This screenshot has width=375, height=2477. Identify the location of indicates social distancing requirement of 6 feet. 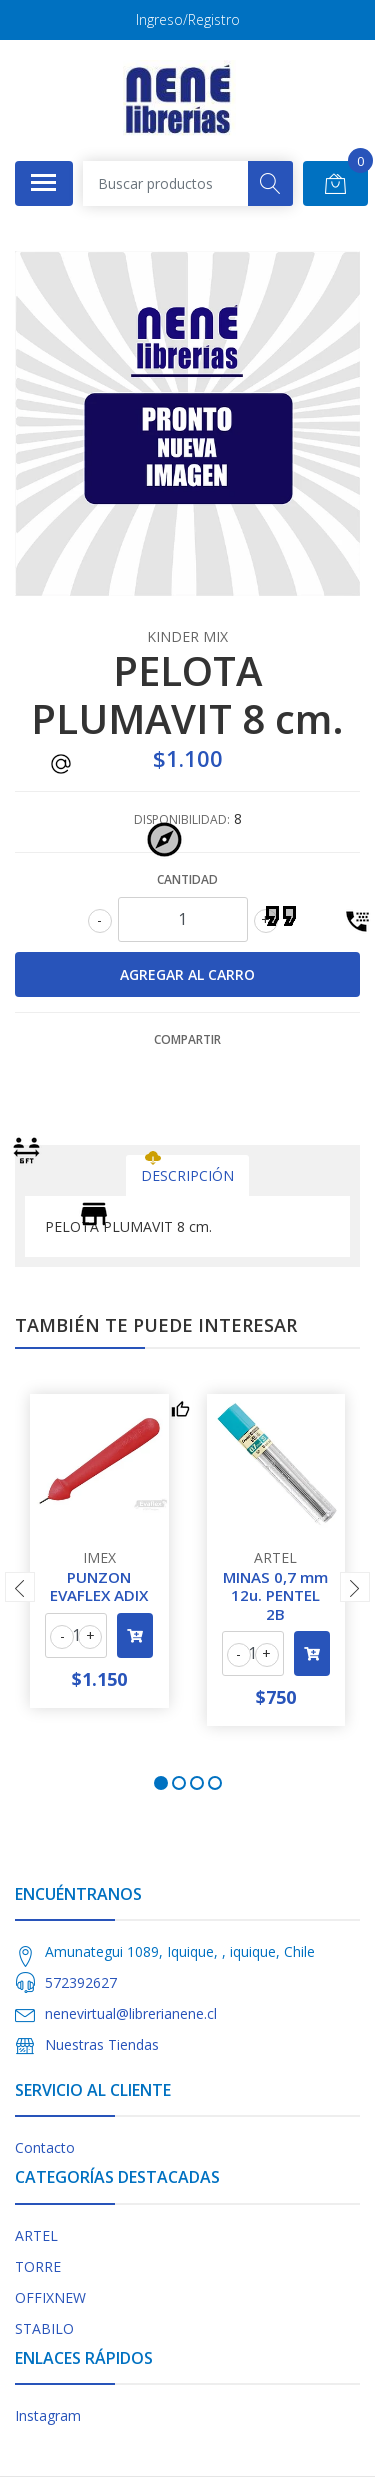
(26, 1150).